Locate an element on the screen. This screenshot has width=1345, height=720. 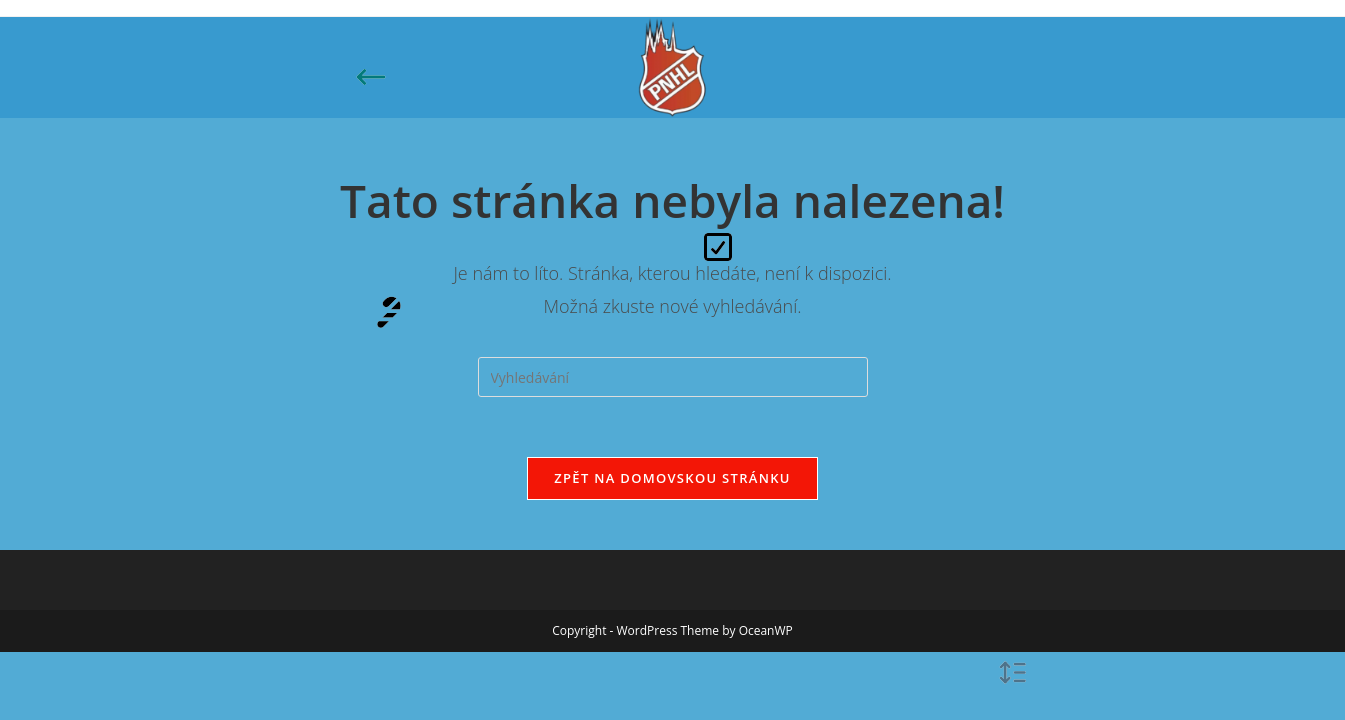
mark task as complete is located at coordinates (718, 247).